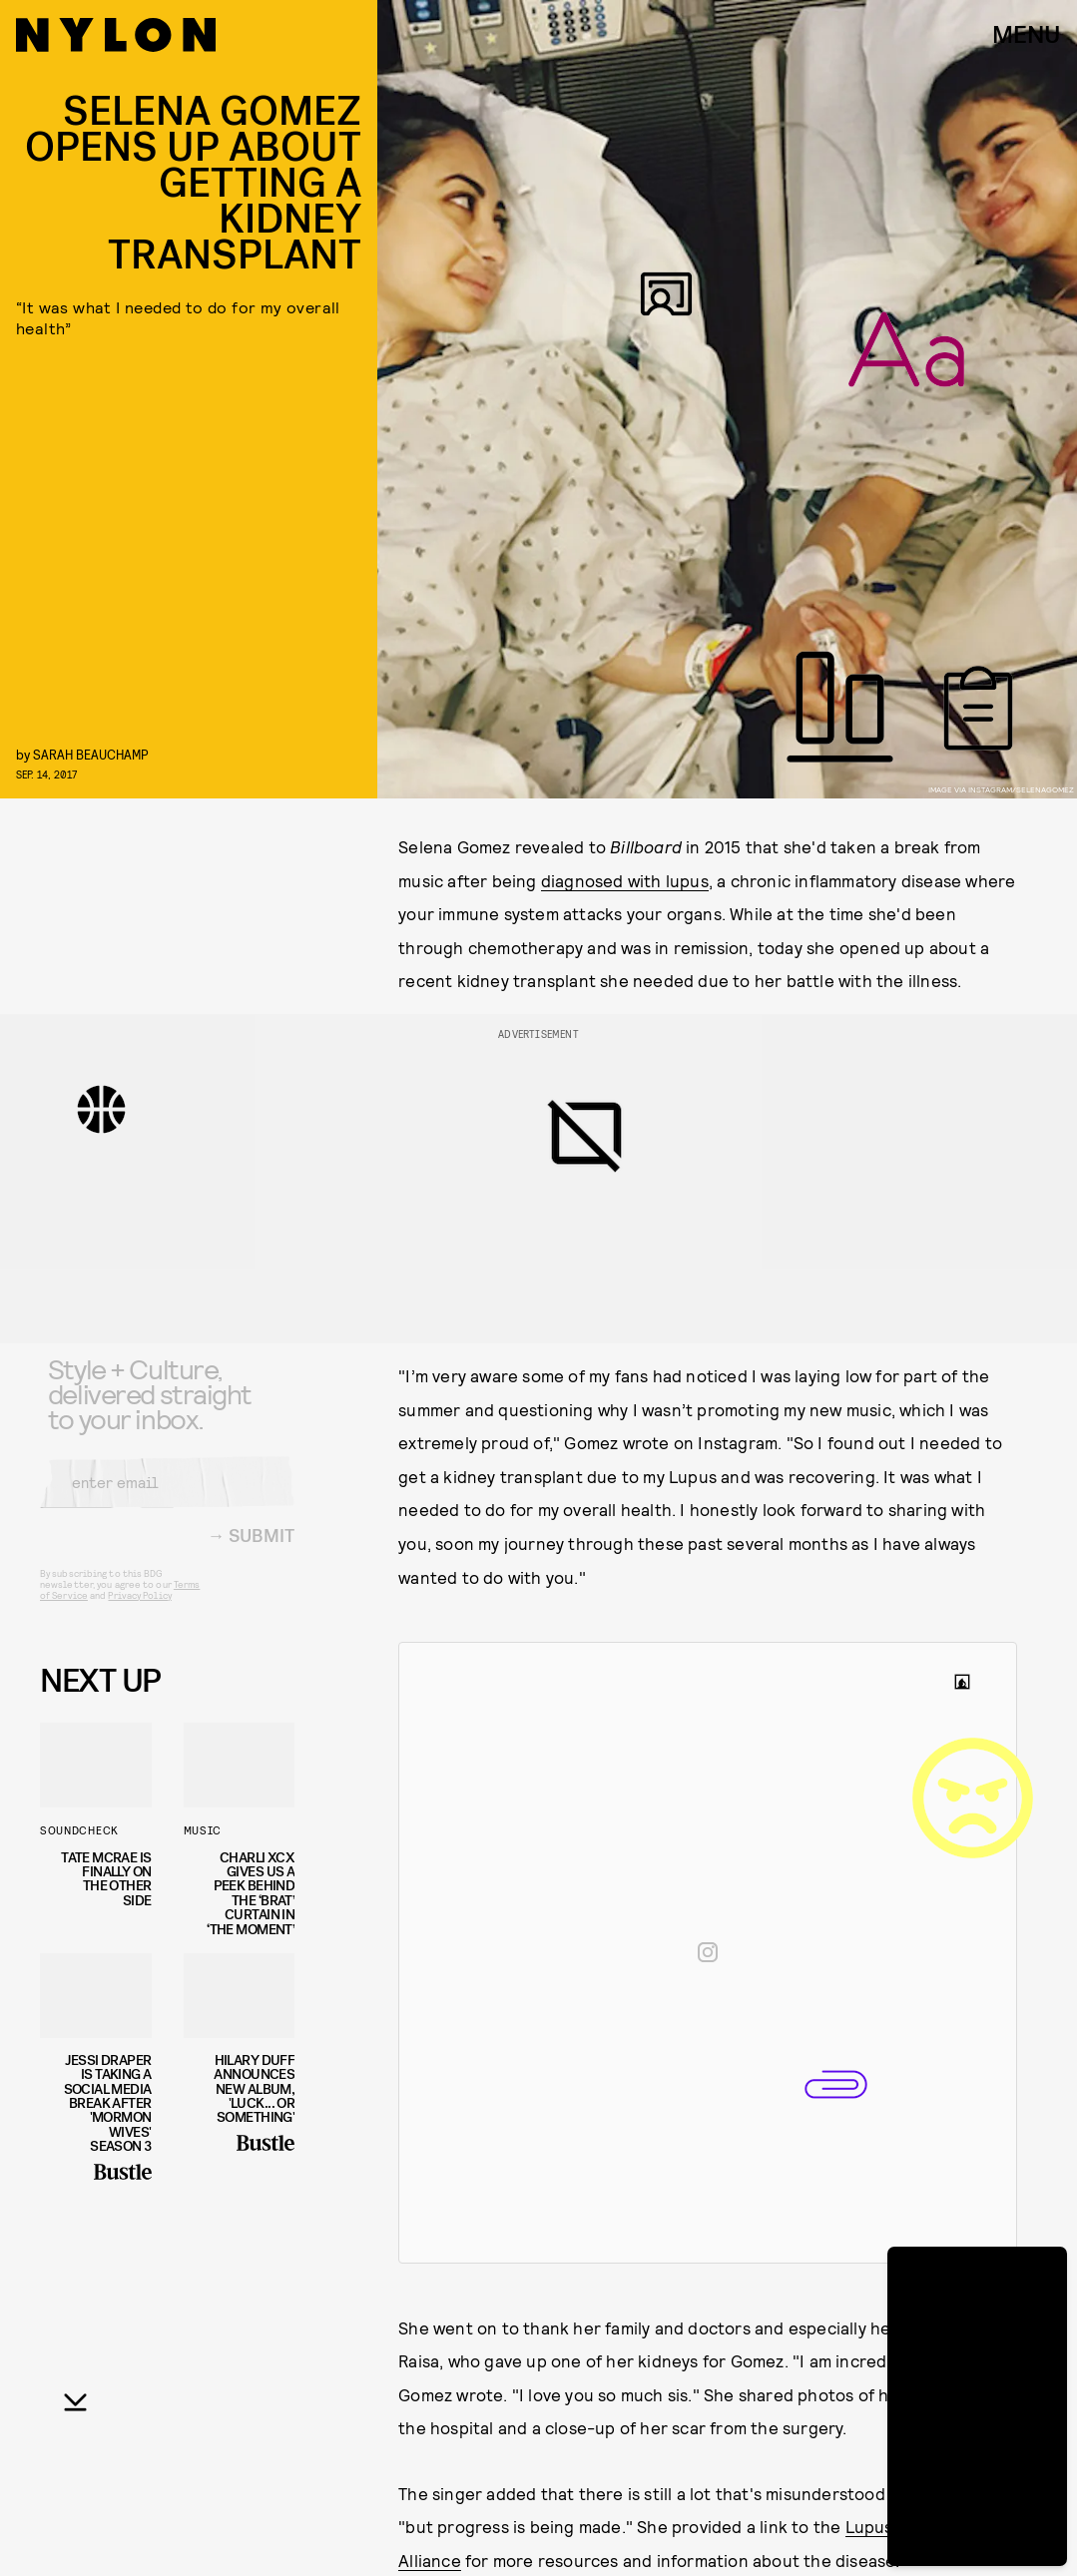  I want to click on expand content or dropdown menu, so click(75, 2401).